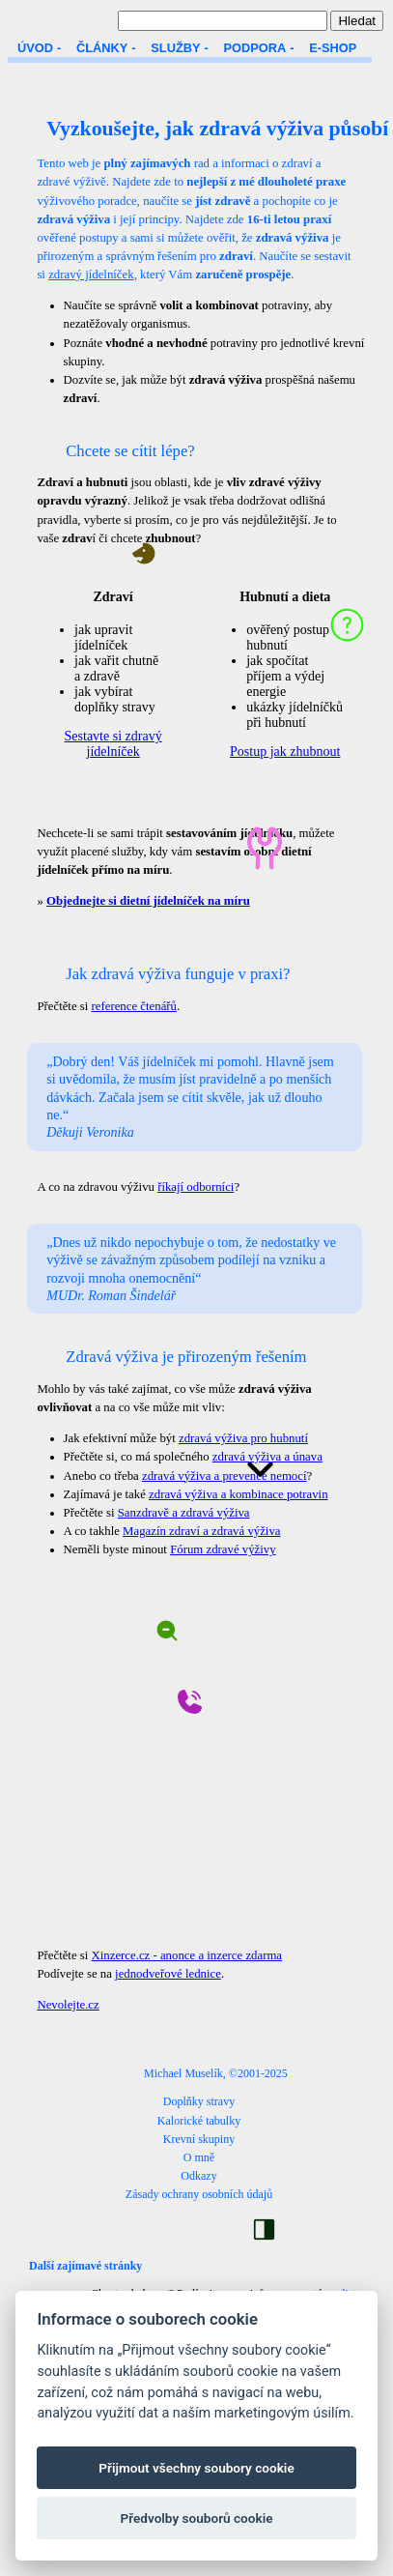 The height and width of the screenshot is (2576, 393). Describe the element at coordinates (167, 1631) in the screenshot. I see `zoom out or reduce magnification` at that location.